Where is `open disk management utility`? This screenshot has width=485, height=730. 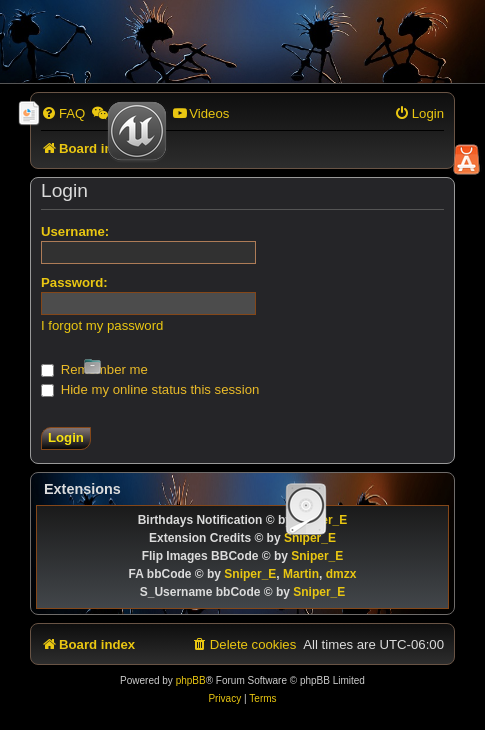 open disk management utility is located at coordinates (306, 509).